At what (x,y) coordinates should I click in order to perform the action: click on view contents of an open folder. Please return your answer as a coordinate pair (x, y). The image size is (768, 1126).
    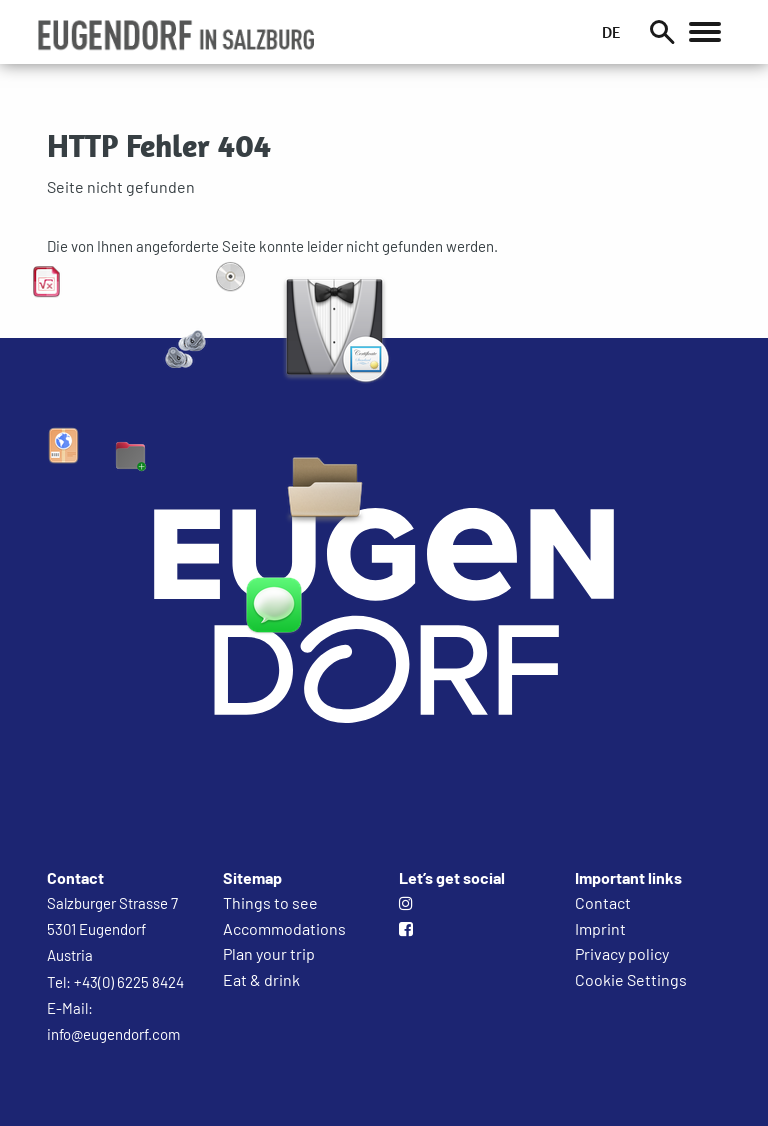
    Looking at the image, I should click on (325, 491).